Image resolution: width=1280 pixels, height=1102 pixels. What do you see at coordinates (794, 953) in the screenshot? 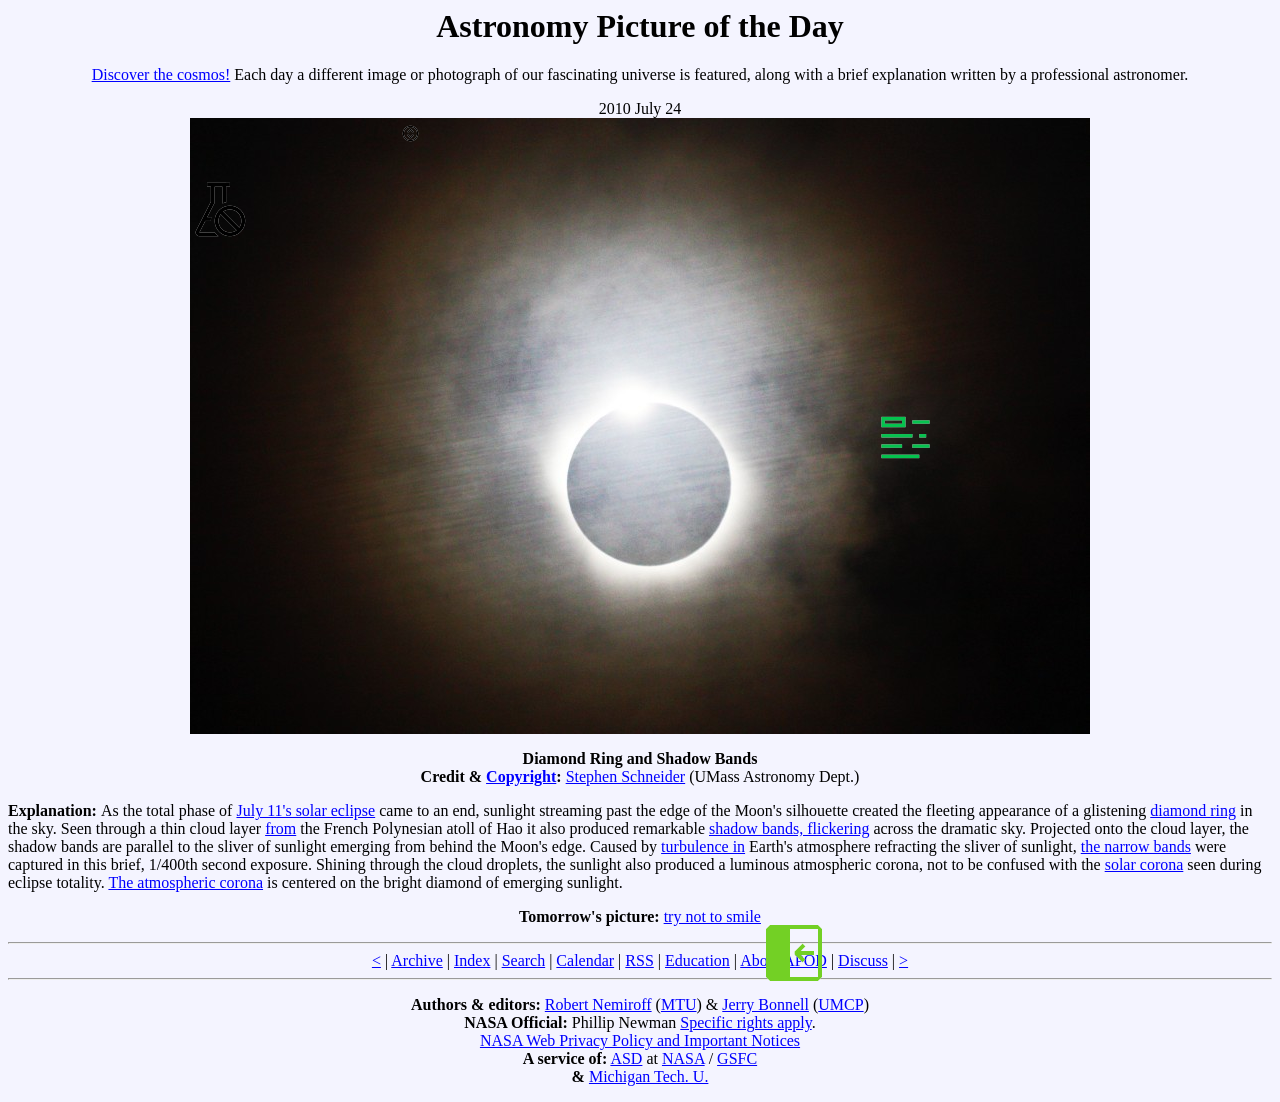
I see `dock sidebar to the left side of the editor` at bounding box center [794, 953].